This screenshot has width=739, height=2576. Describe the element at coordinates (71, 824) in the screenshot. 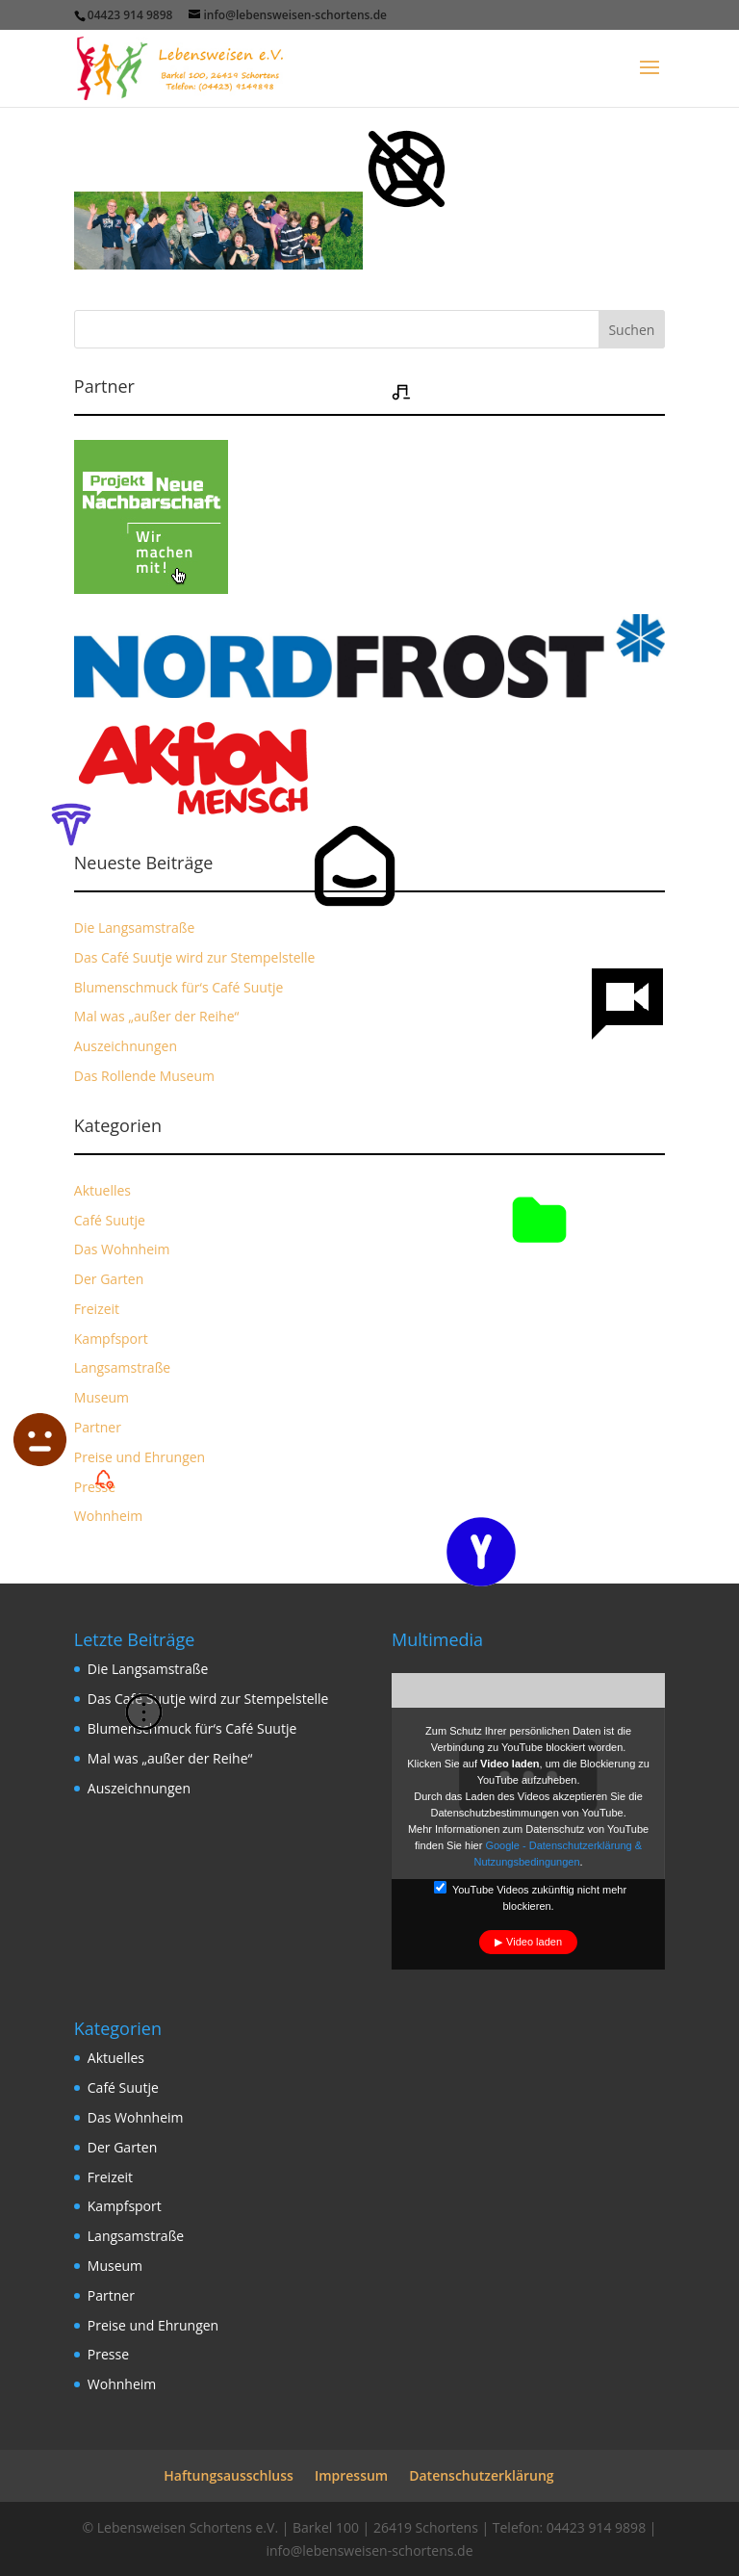

I see `Tesla brand logo` at that location.